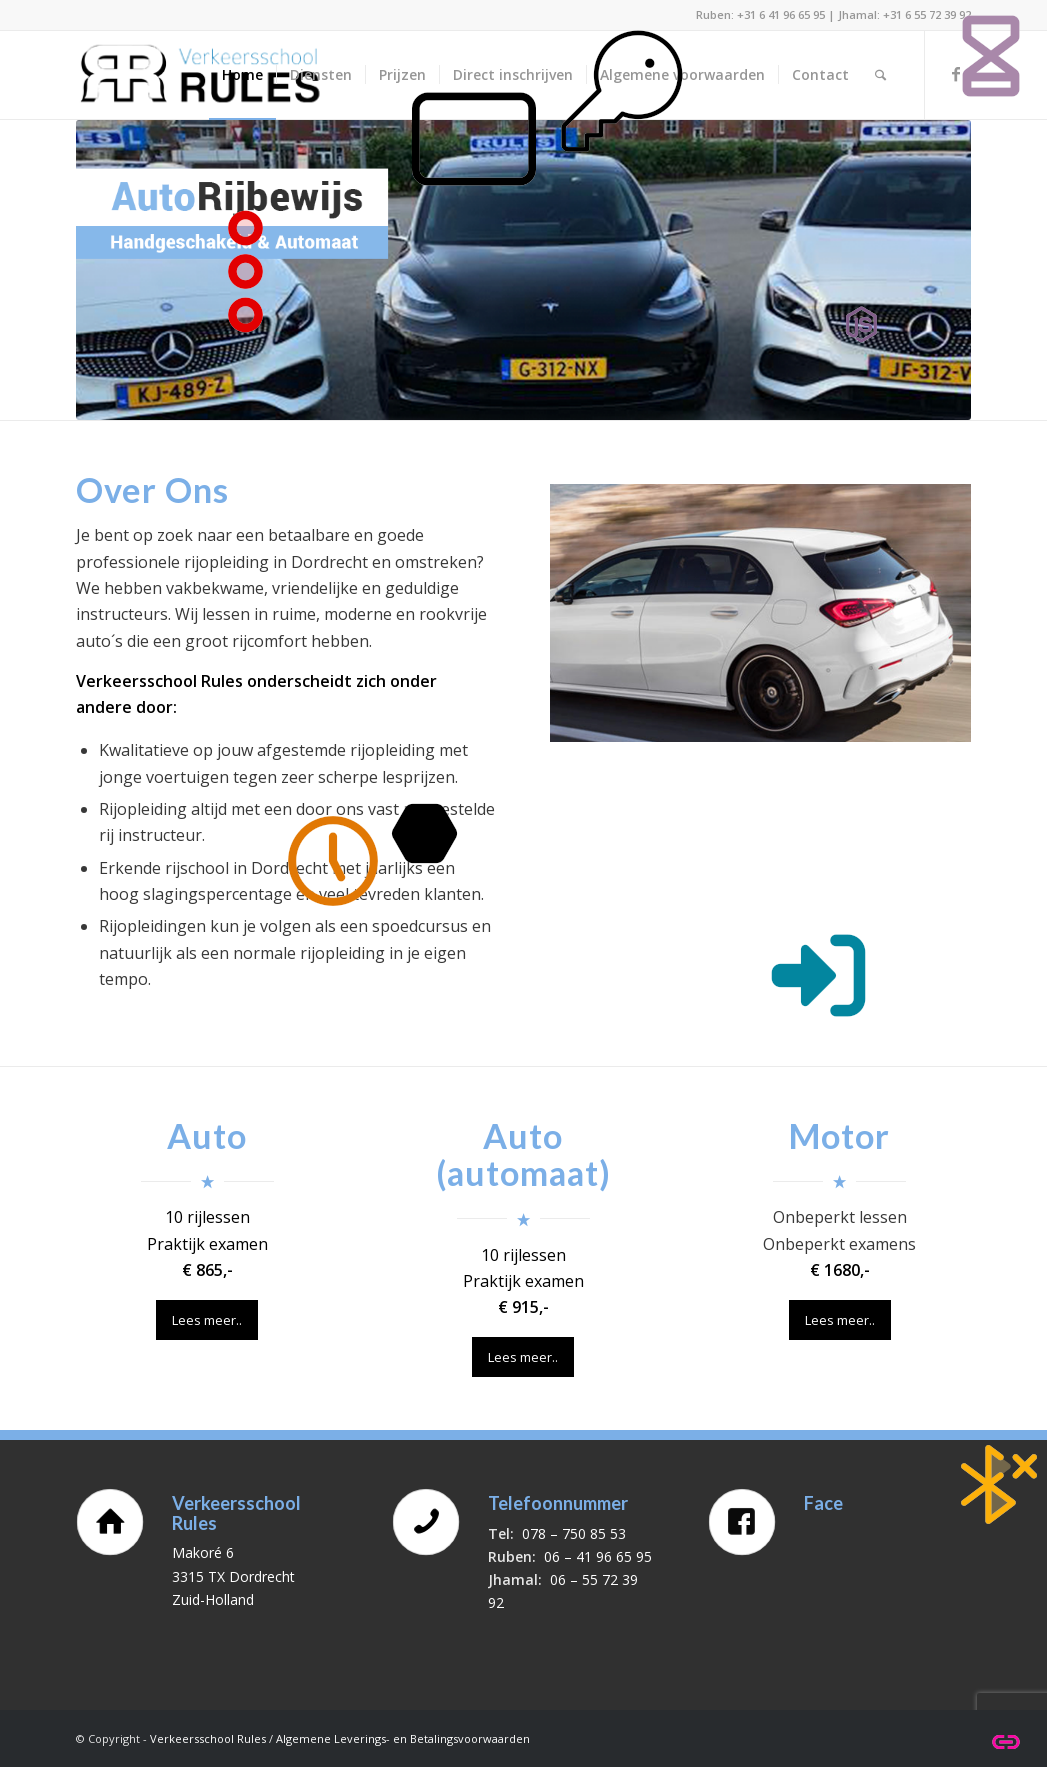 The width and height of the screenshot is (1047, 1767). What do you see at coordinates (818, 975) in the screenshot?
I see `log in to your account` at bounding box center [818, 975].